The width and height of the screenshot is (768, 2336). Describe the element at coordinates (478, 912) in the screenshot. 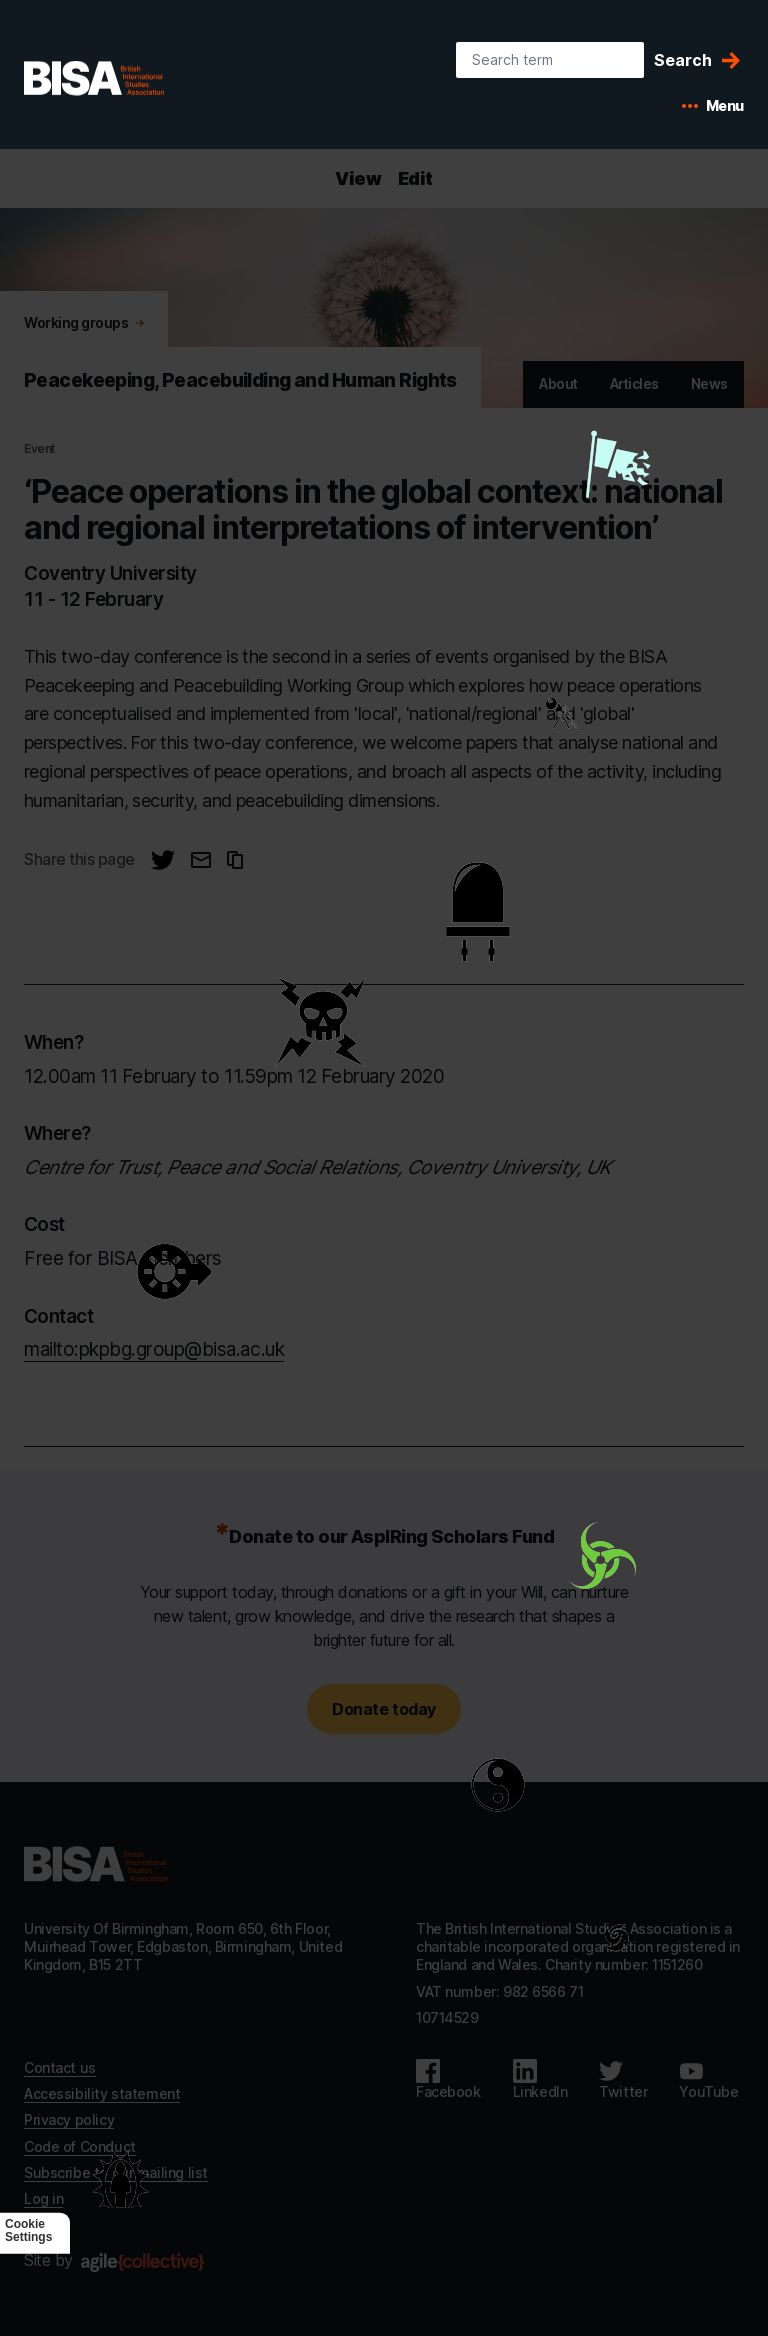

I see `indicates device power status` at that location.